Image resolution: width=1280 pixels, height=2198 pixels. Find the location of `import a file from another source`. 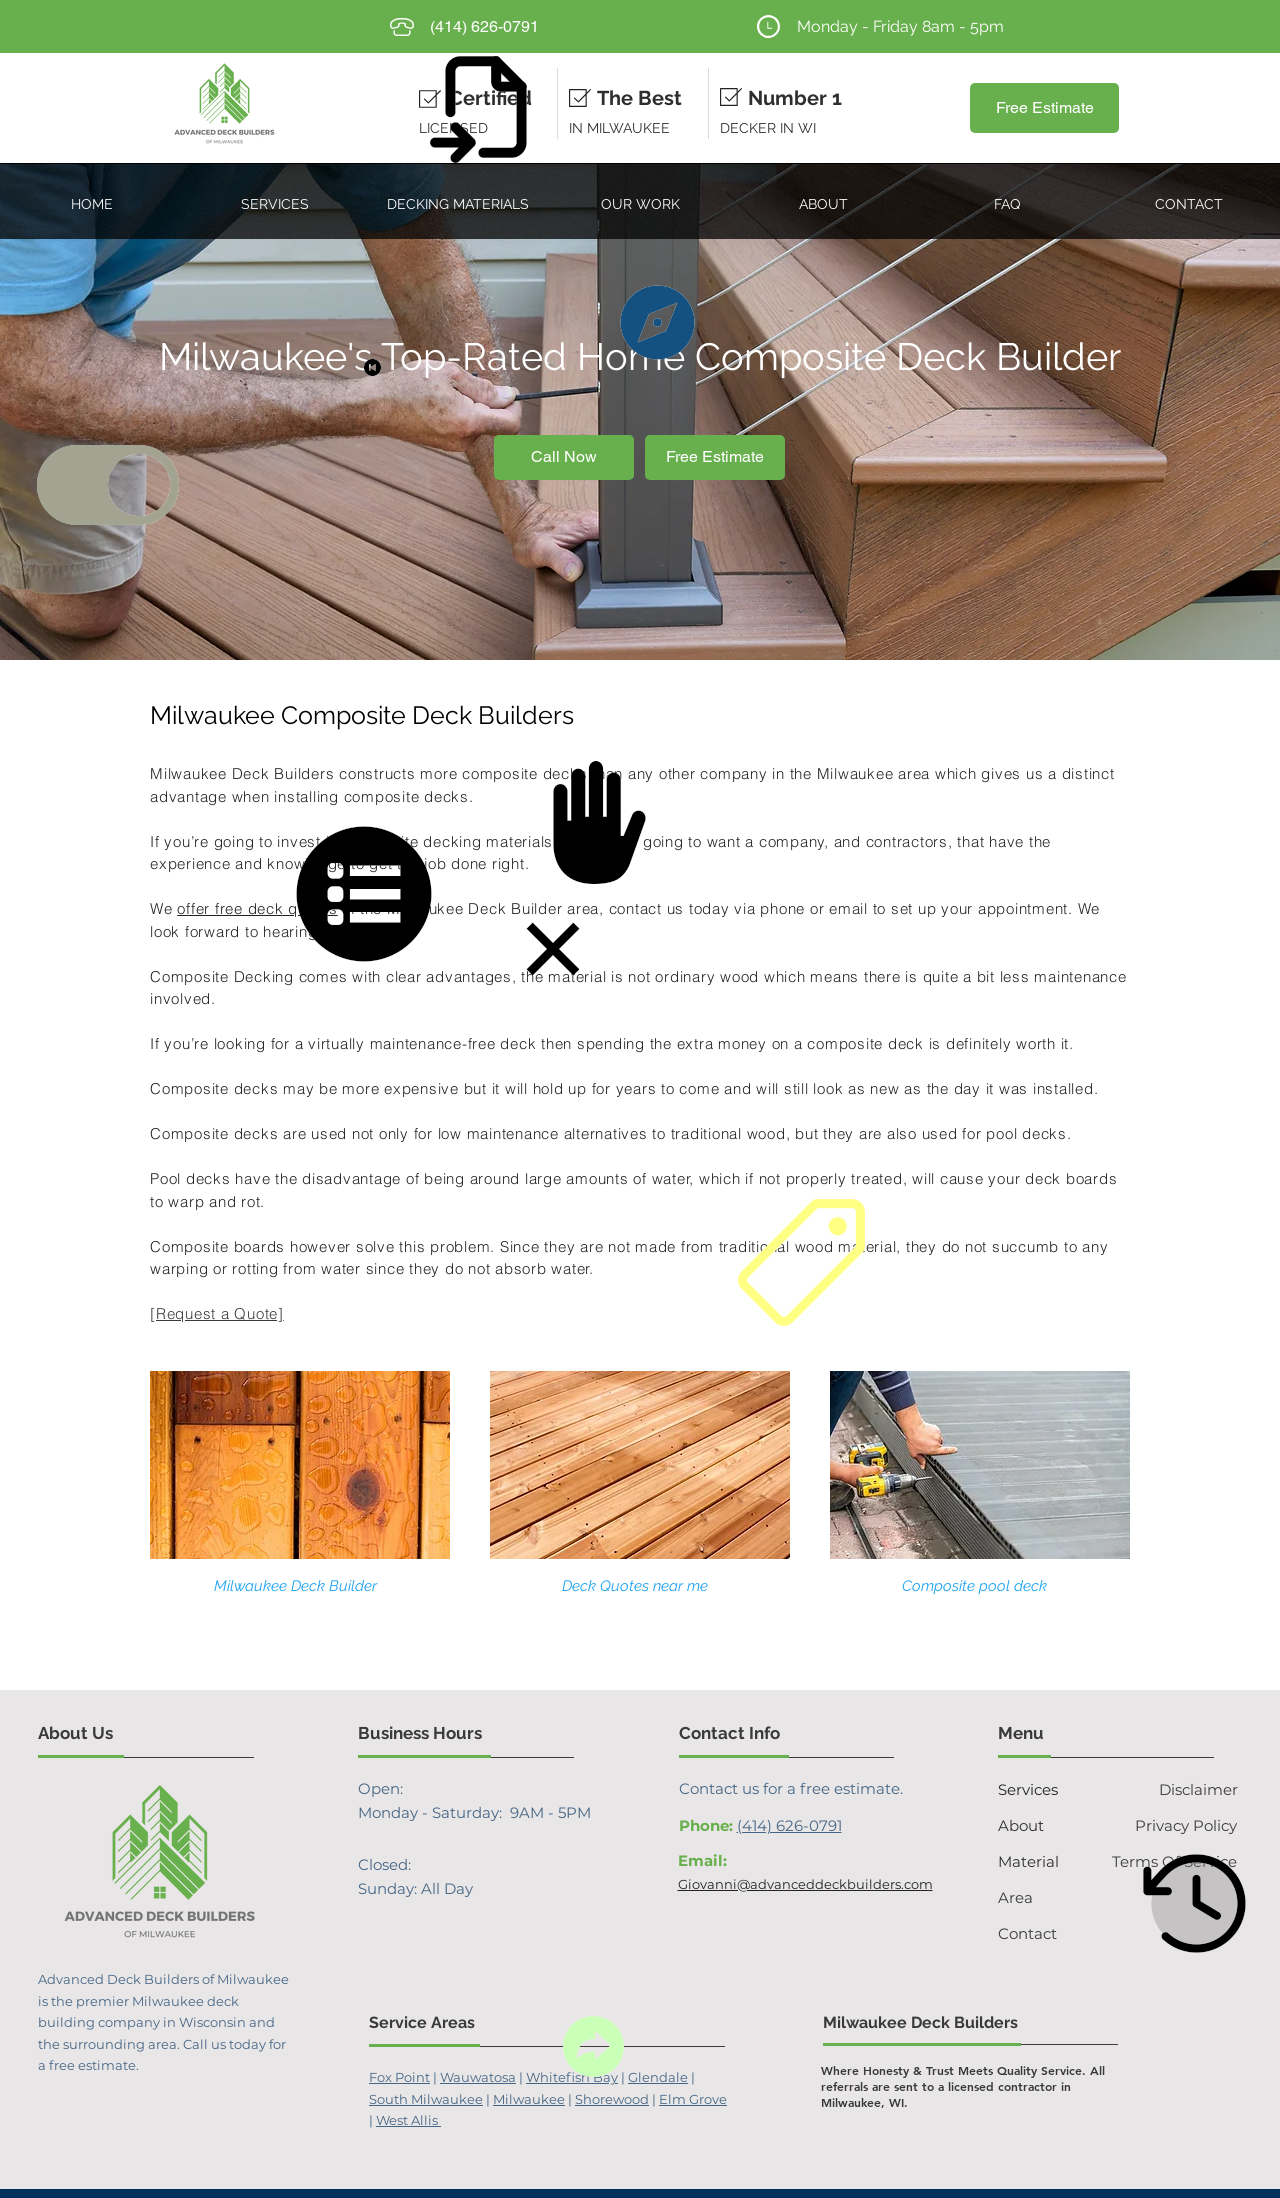

import a file from another source is located at coordinates (486, 107).